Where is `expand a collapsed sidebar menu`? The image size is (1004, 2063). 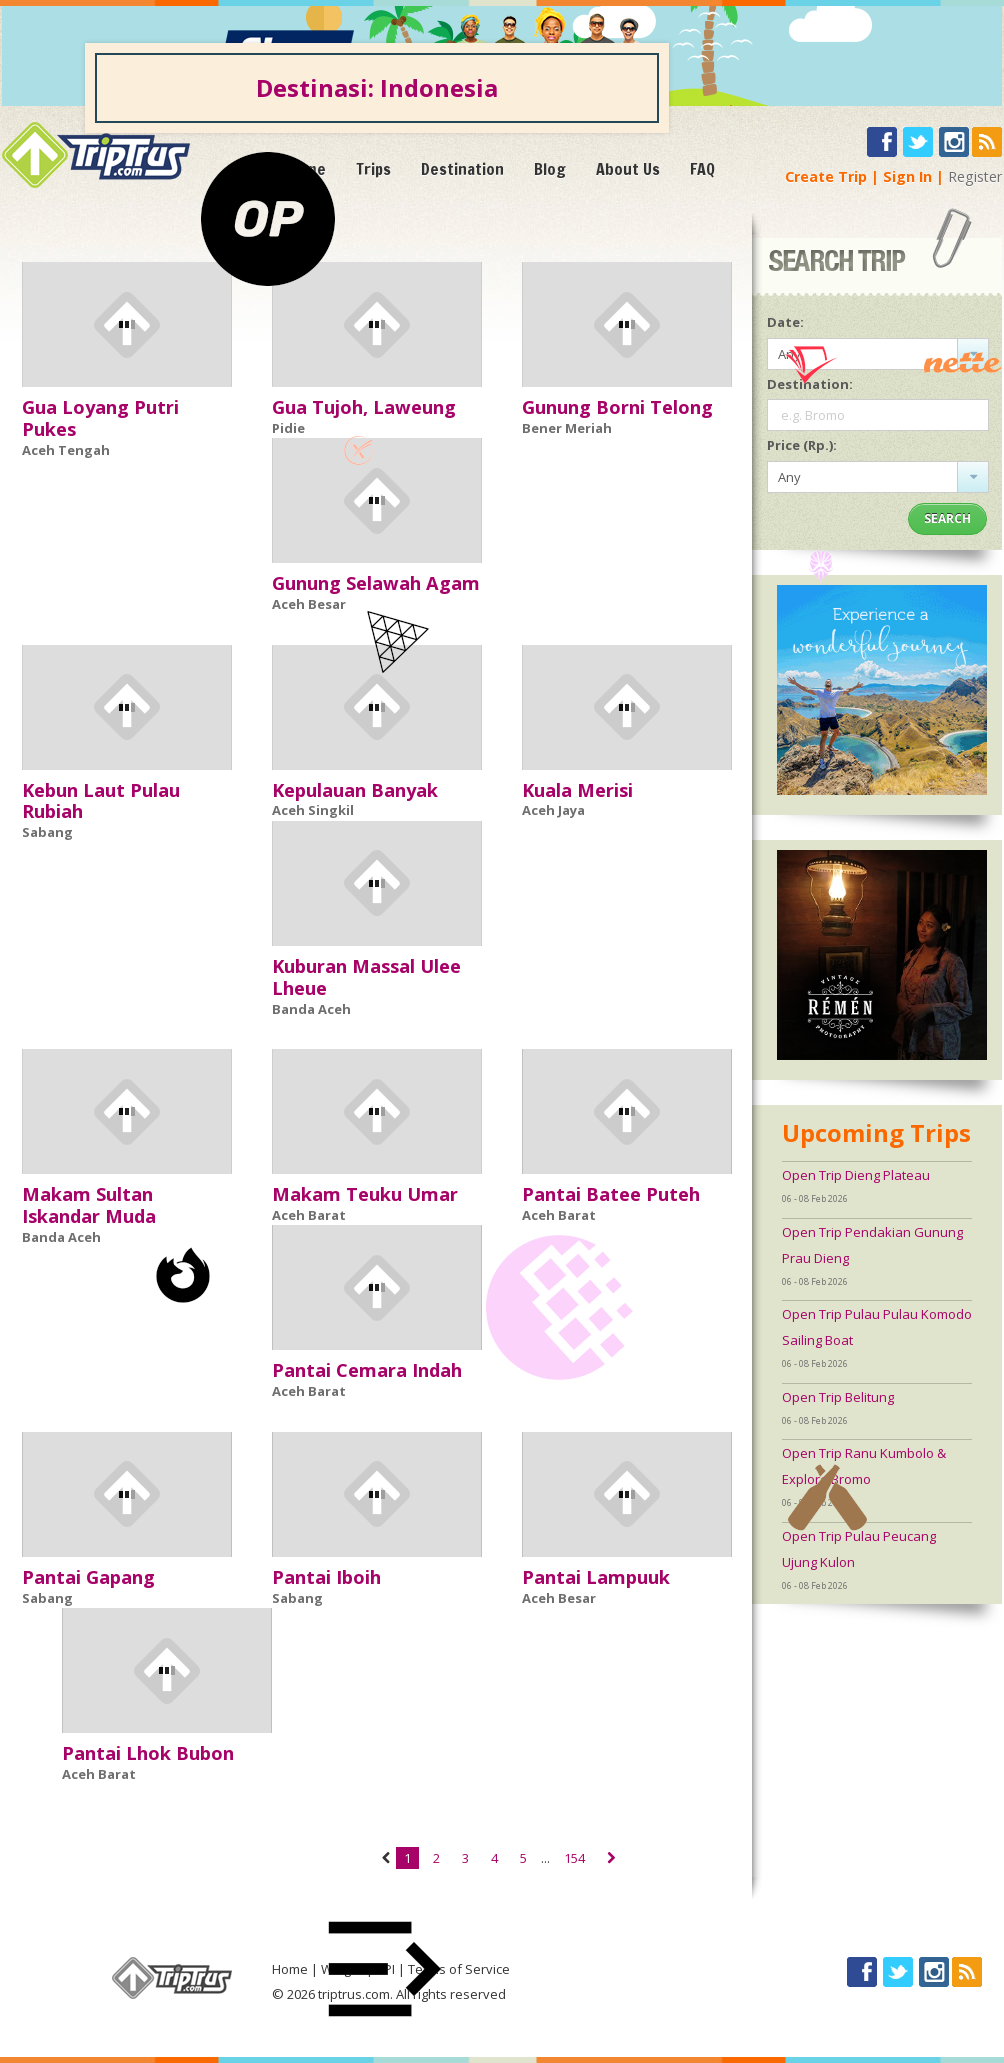 expand a collapsed sidebar menu is located at coordinates (382, 1969).